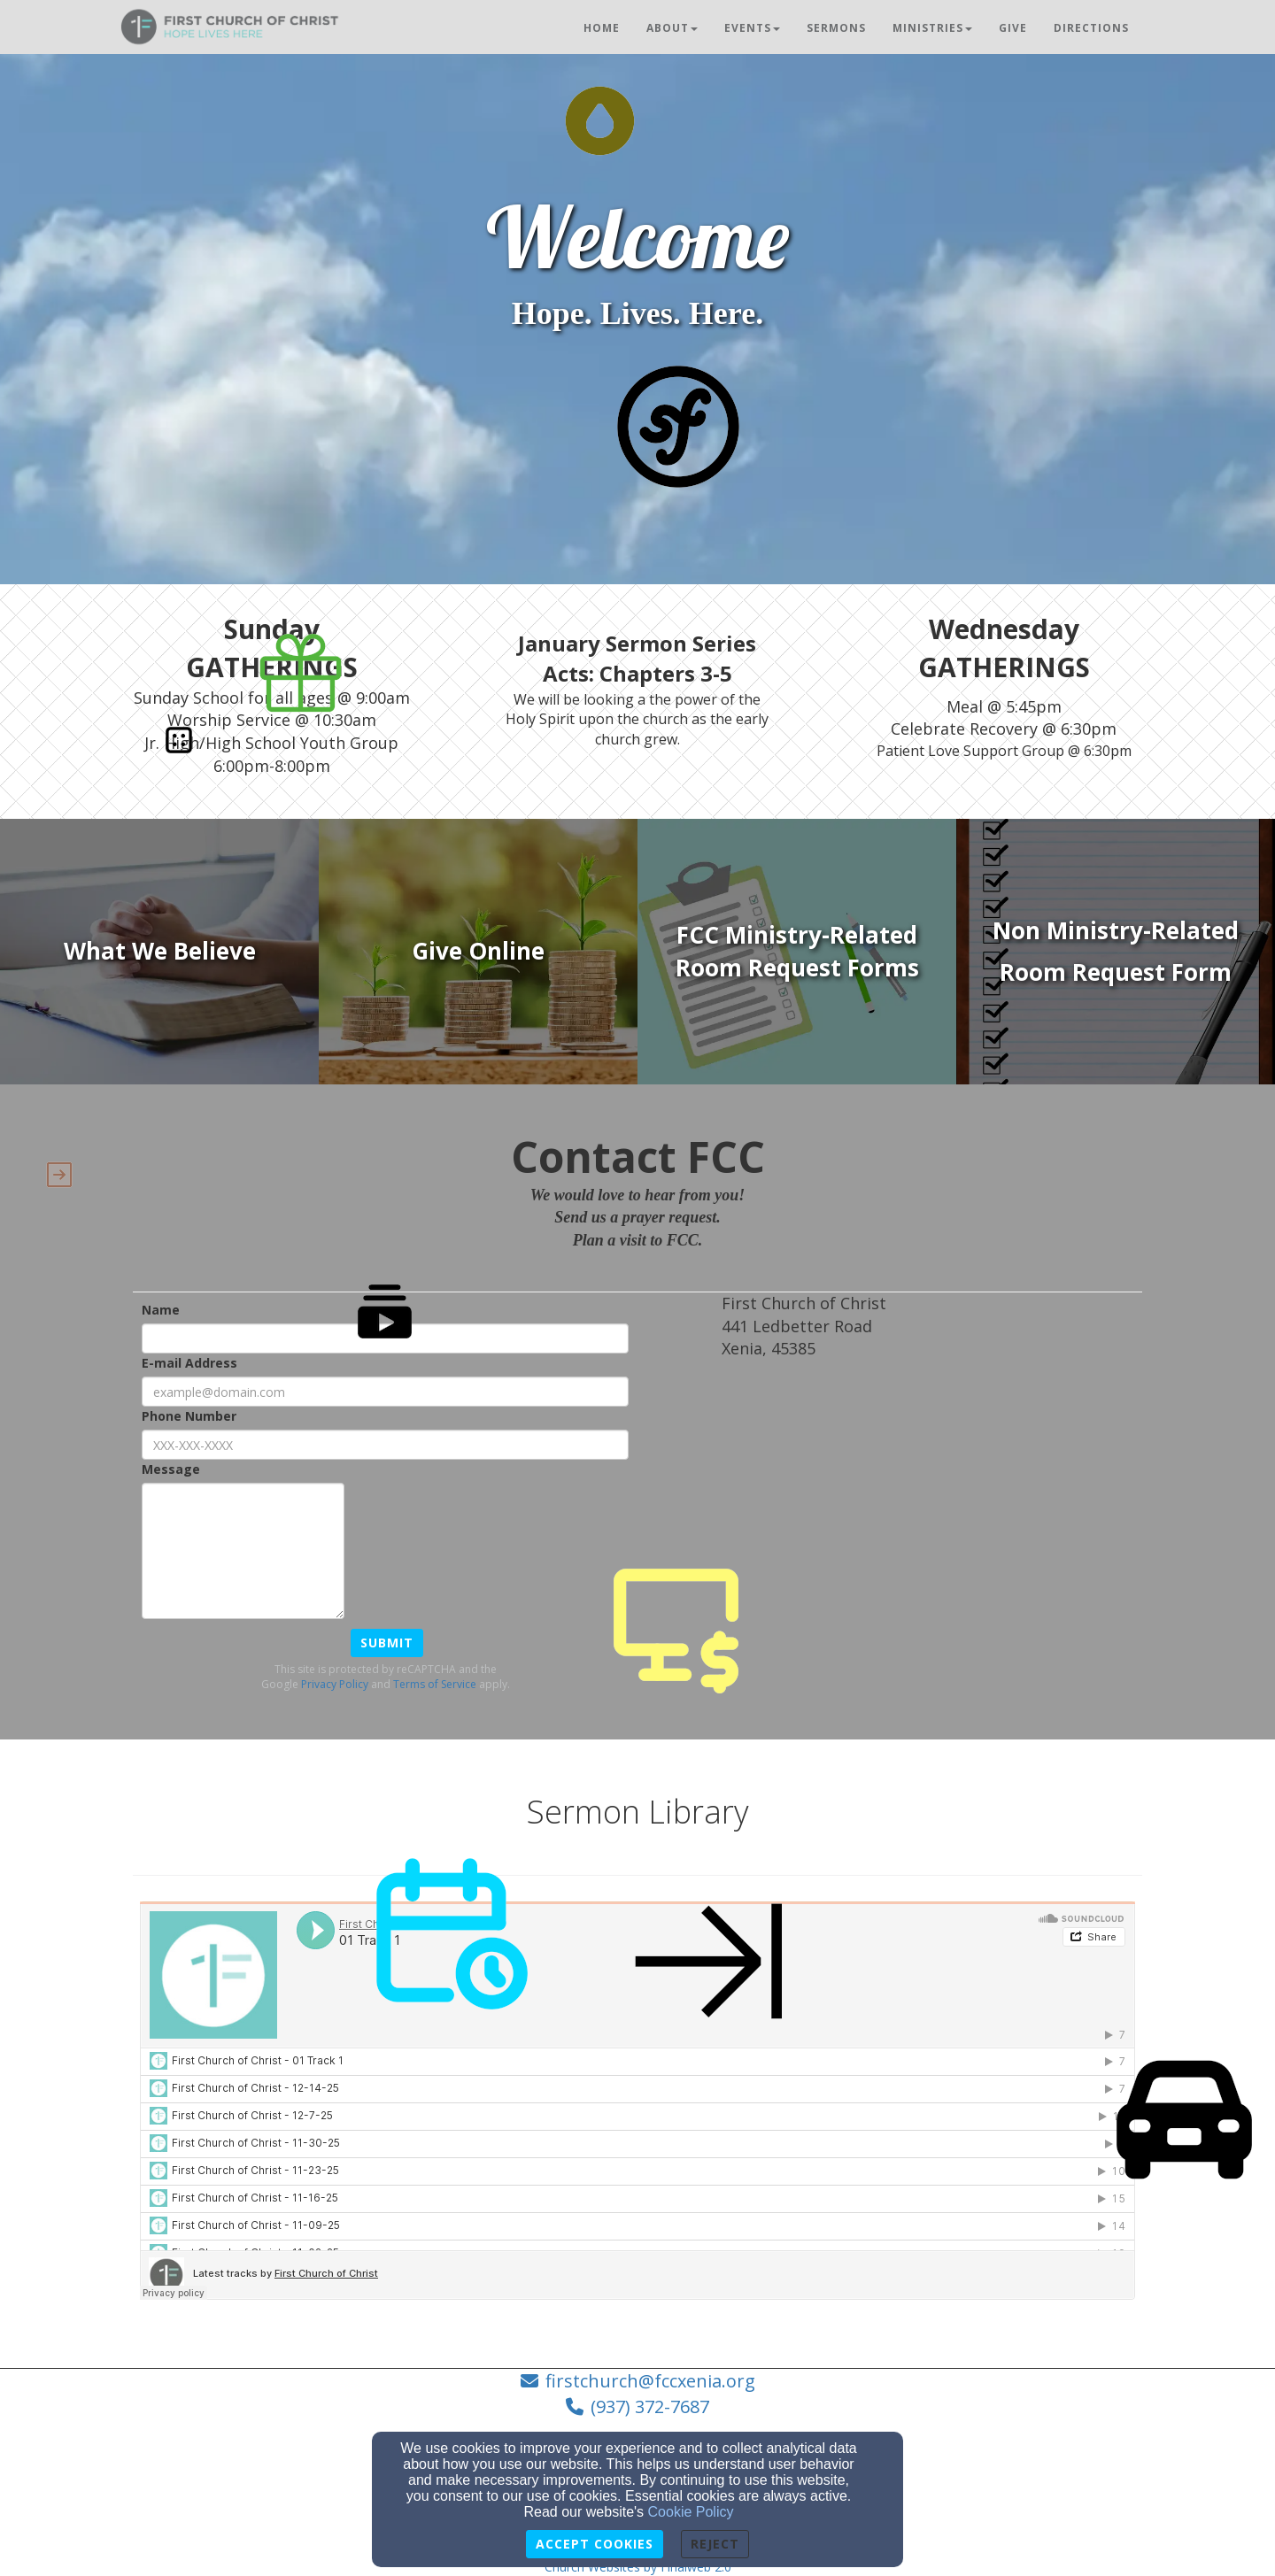  Describe the element at coordinates (179, 740) in the screenshot. I see `roll or randomize a selection` at that location.